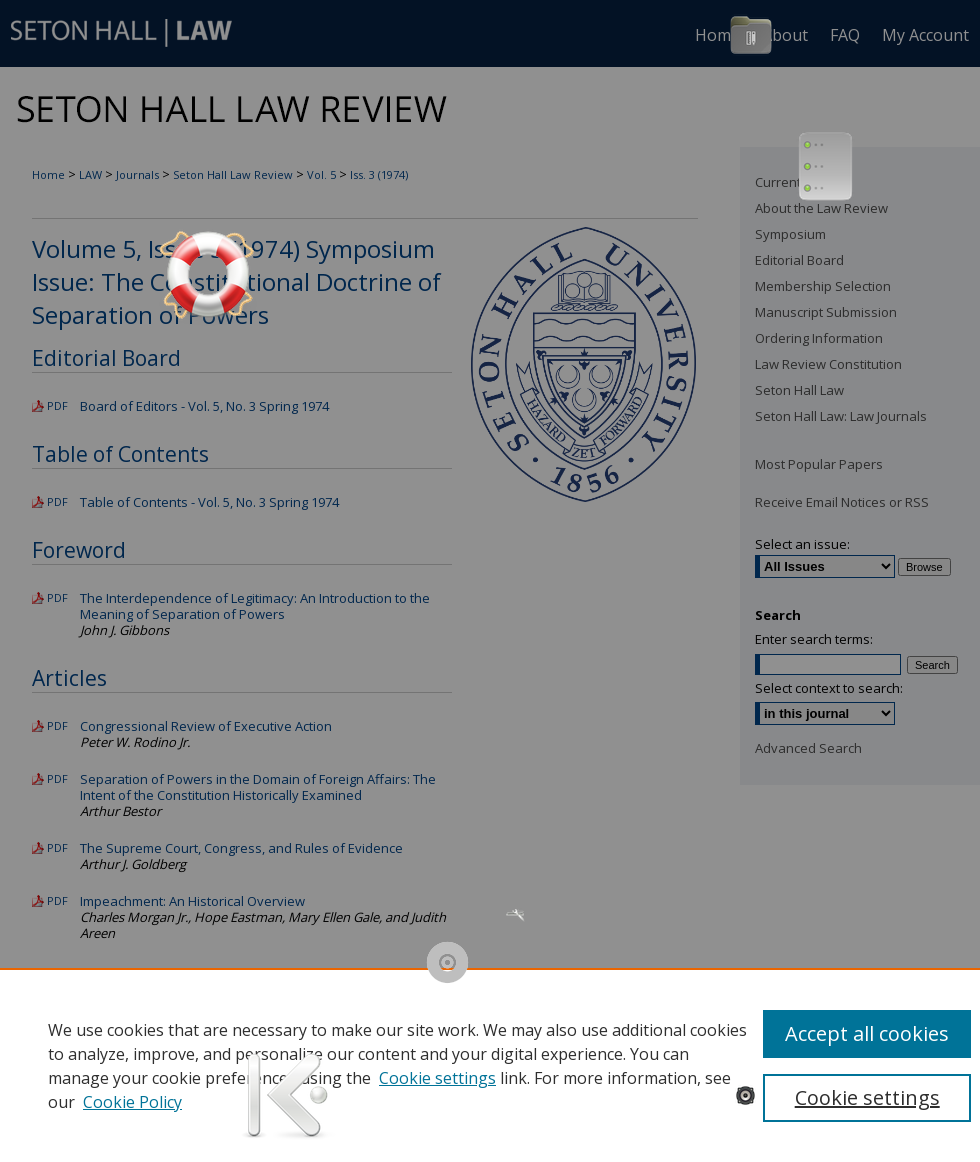  Describe the element at coordinates (825, 166) in the screenshot. I see `access network server settings` at that location.